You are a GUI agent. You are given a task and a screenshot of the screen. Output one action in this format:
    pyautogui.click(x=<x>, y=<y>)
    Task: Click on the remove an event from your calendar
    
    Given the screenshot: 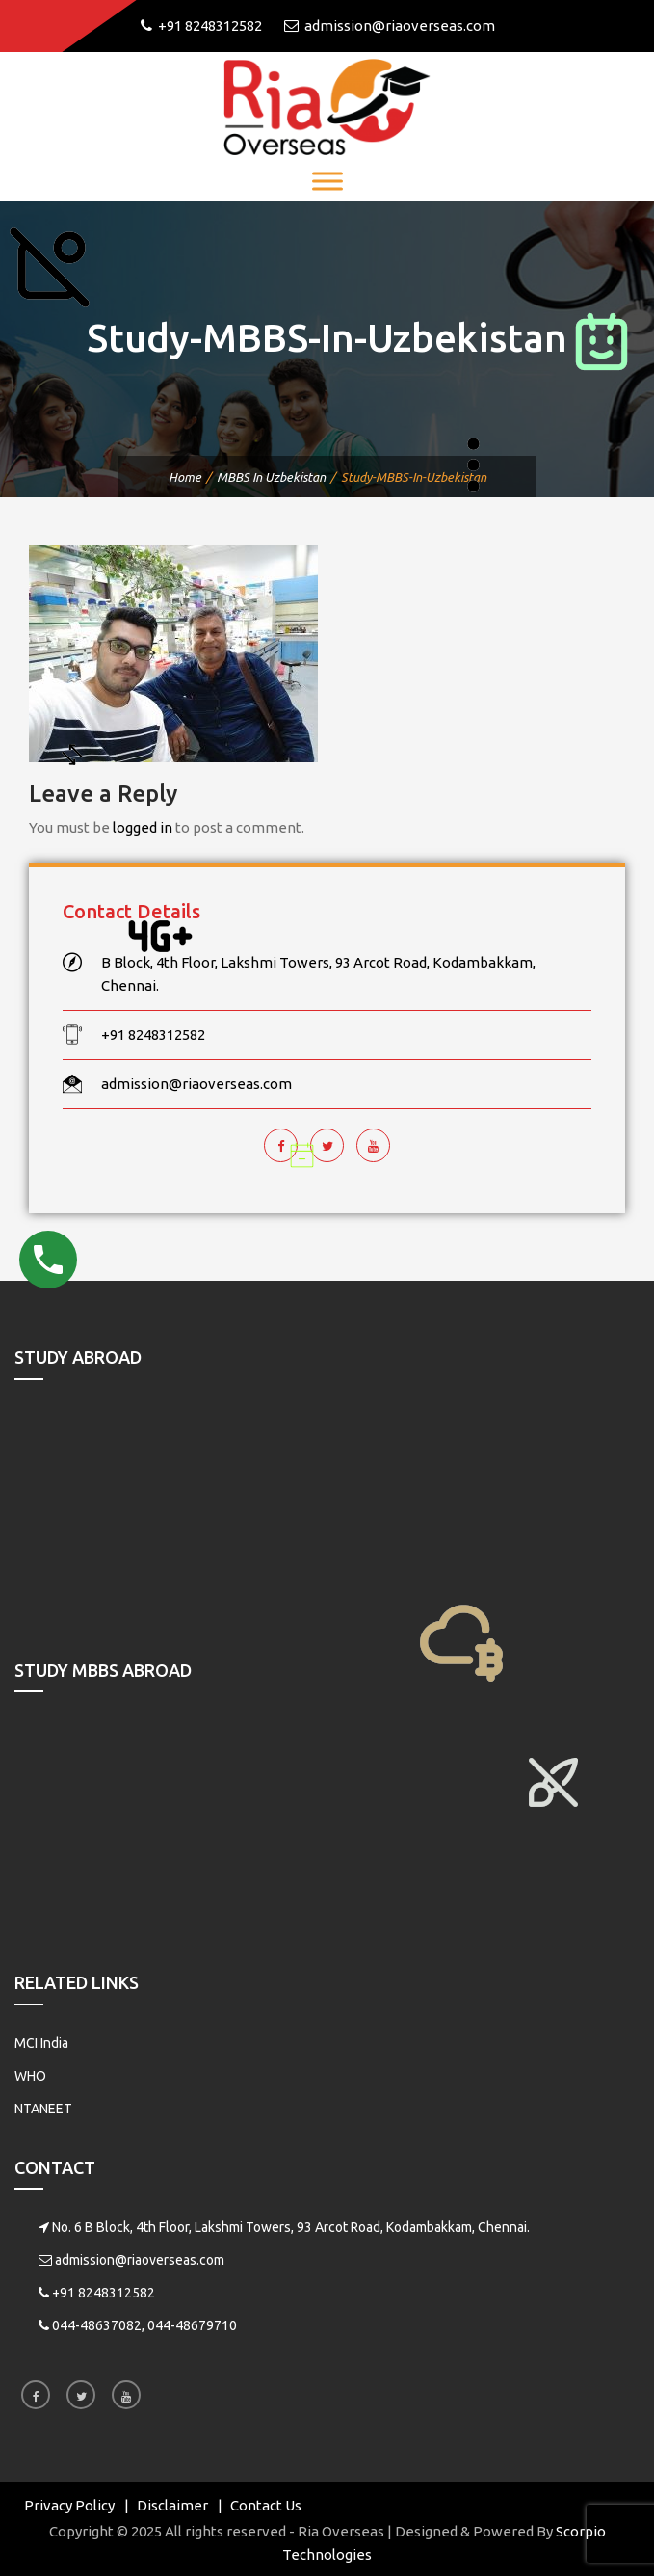 What is the action you would take?
    pyautogui.click(x=301, y=1155)
    